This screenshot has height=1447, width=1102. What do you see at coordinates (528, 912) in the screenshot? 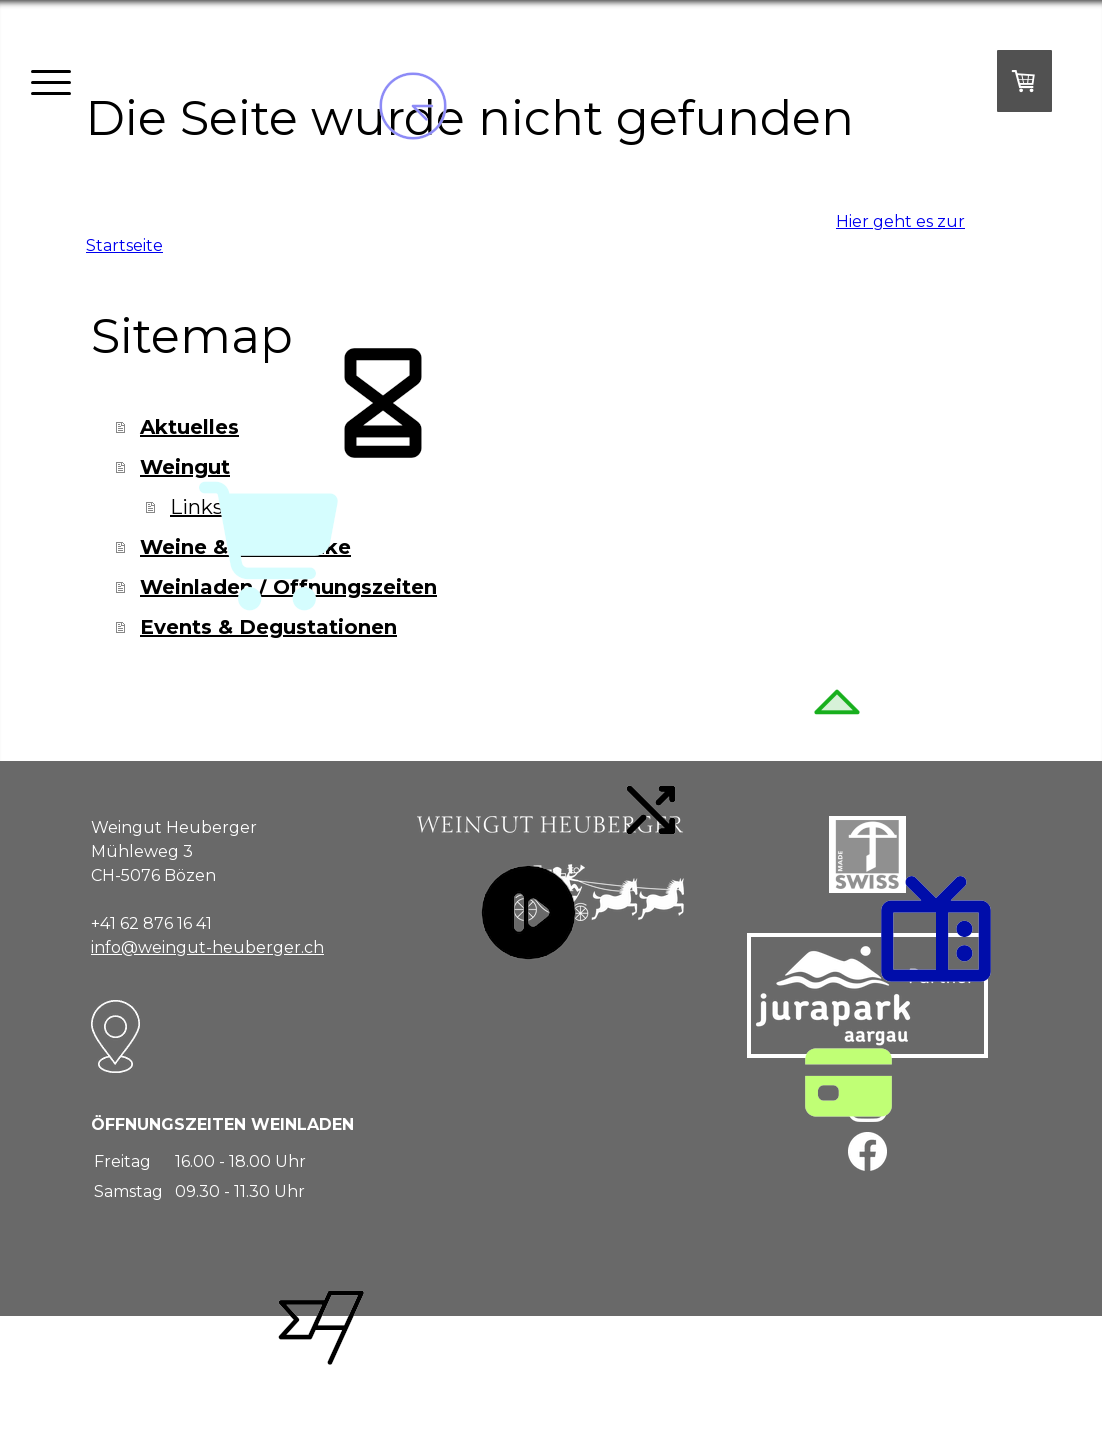
I see `play next item in queue` at bounding box center [528, 912].